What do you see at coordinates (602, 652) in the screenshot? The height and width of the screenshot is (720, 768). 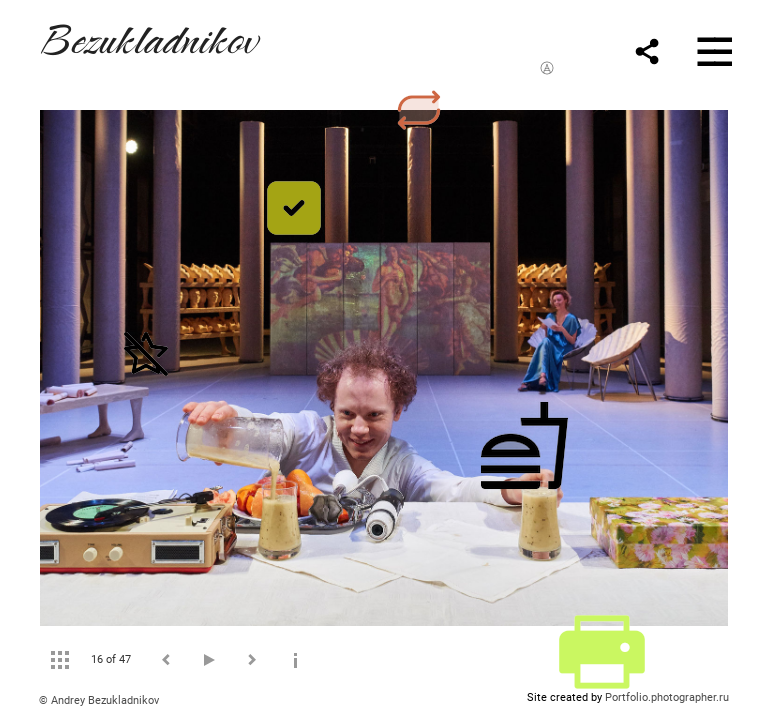 I see `print the current document` at bounding box center [602, 652].